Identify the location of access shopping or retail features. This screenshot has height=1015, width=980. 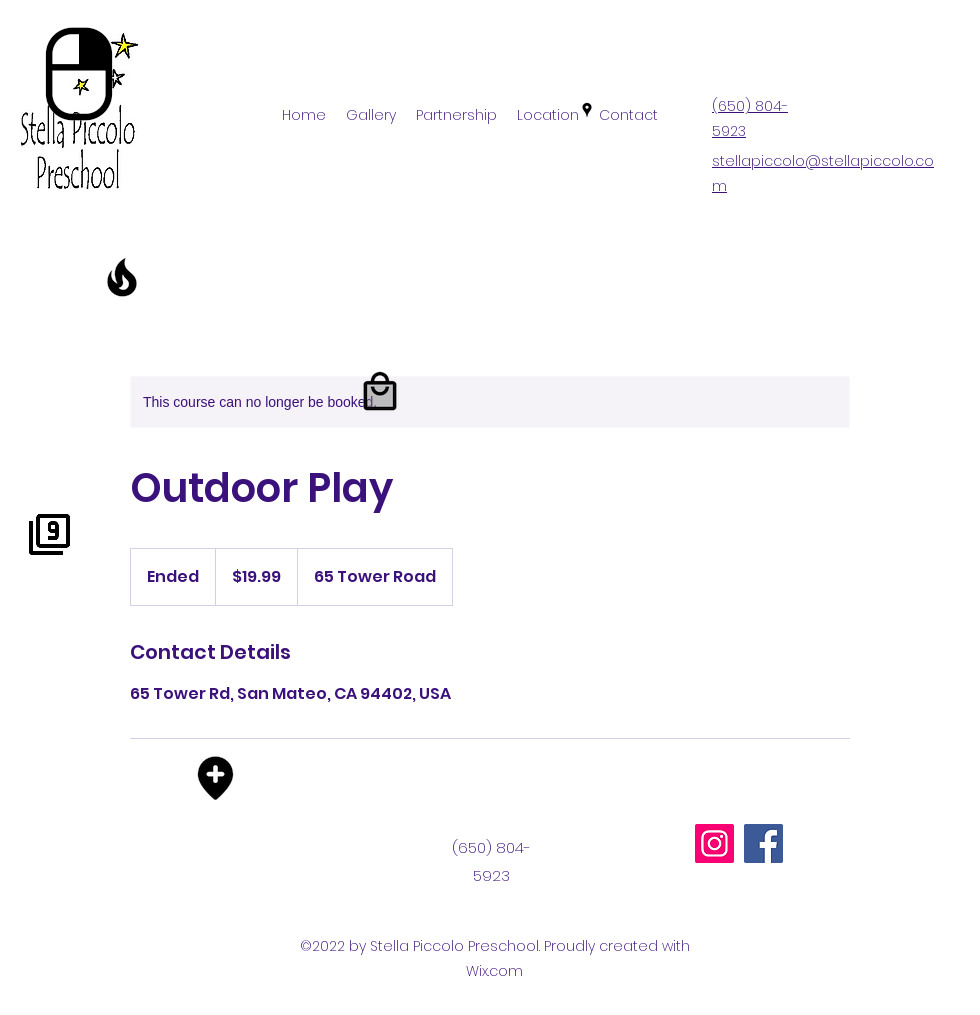
(380, 392).